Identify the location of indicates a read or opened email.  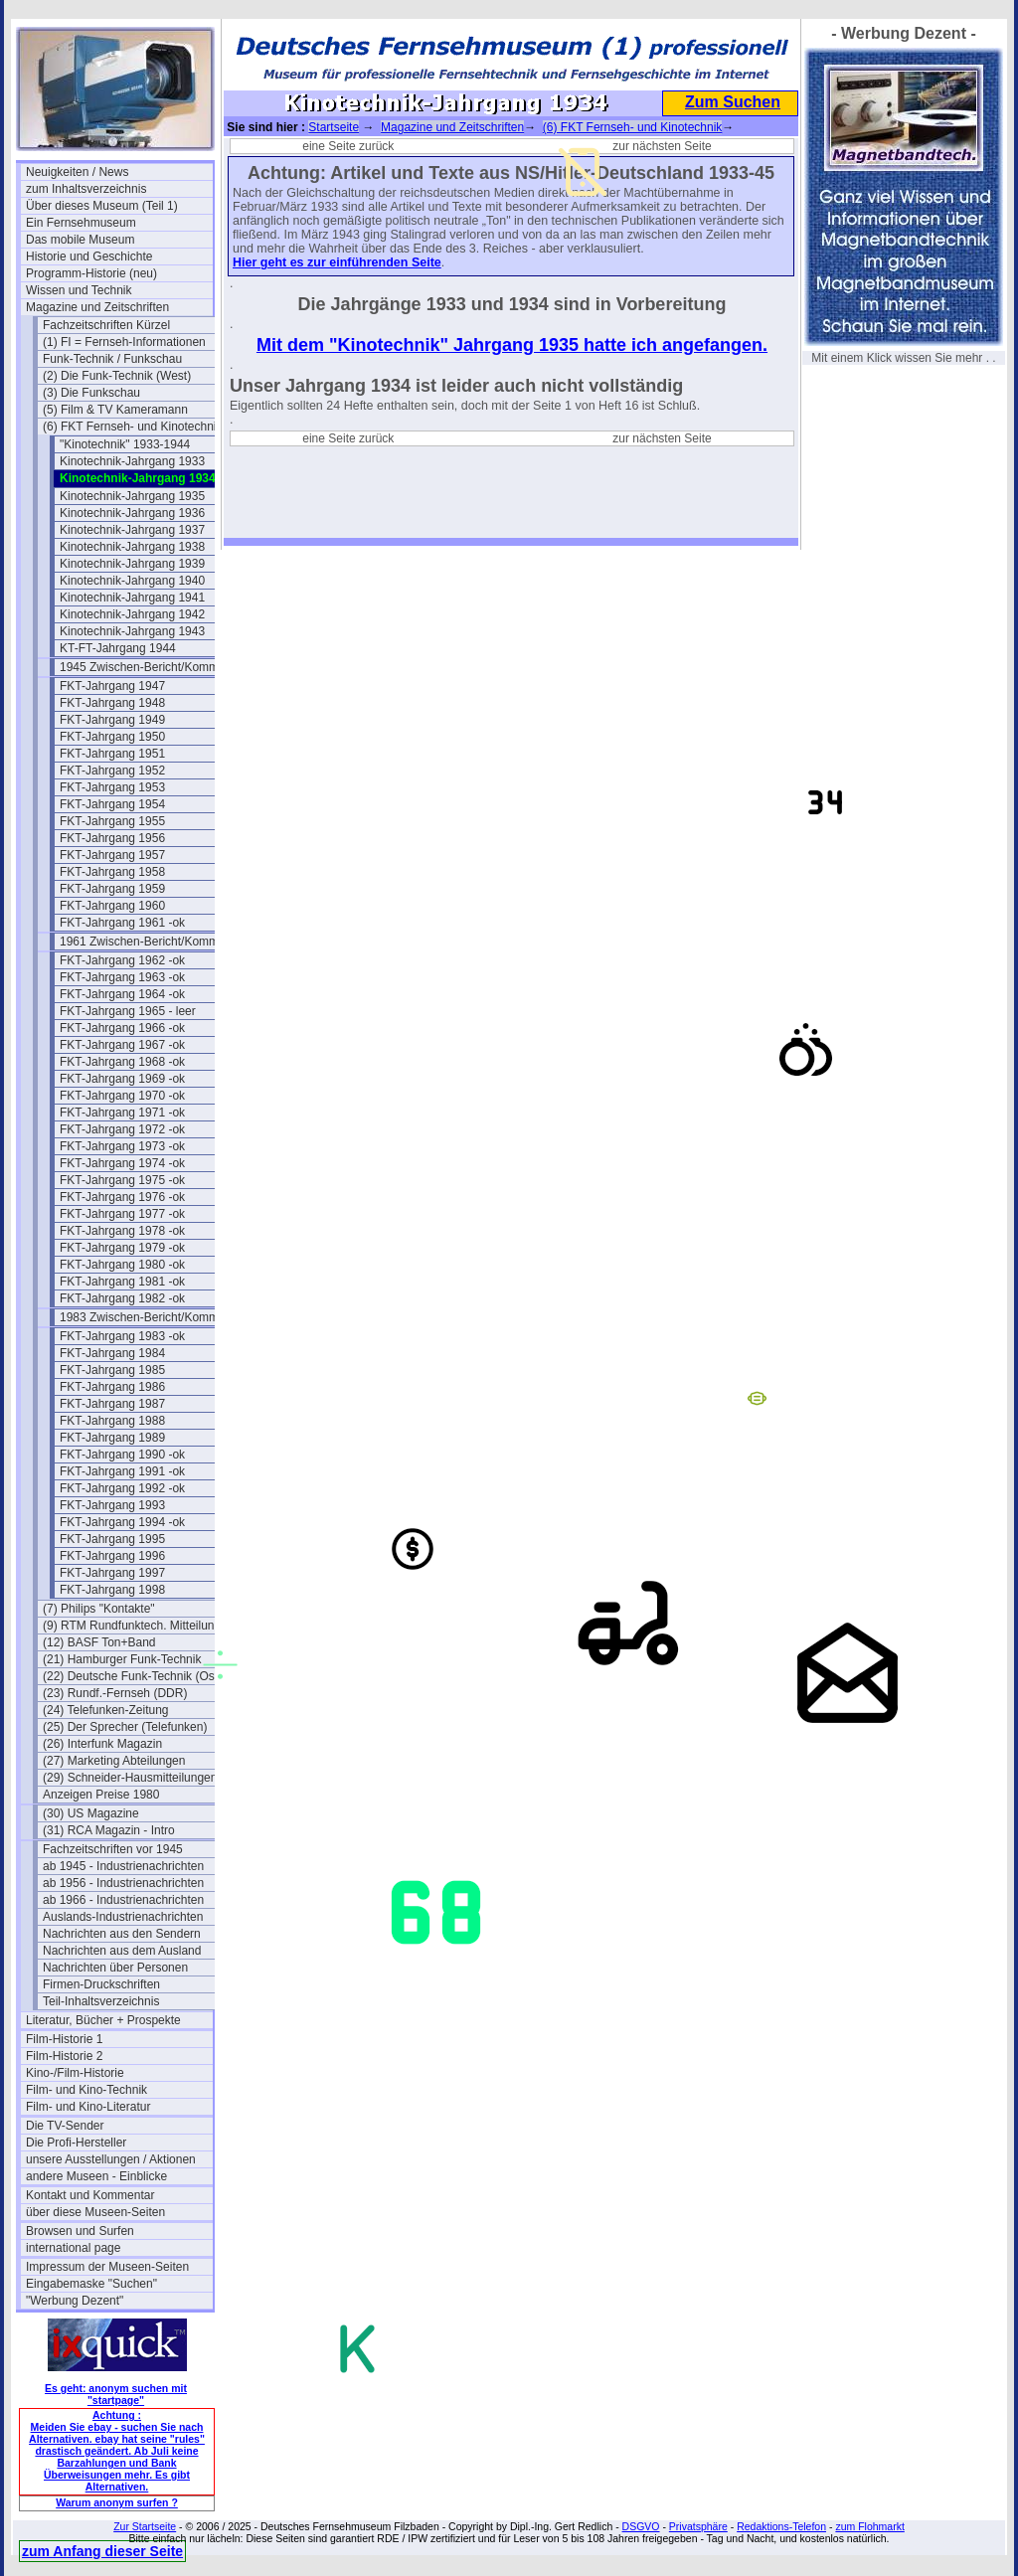
(847, 1672).